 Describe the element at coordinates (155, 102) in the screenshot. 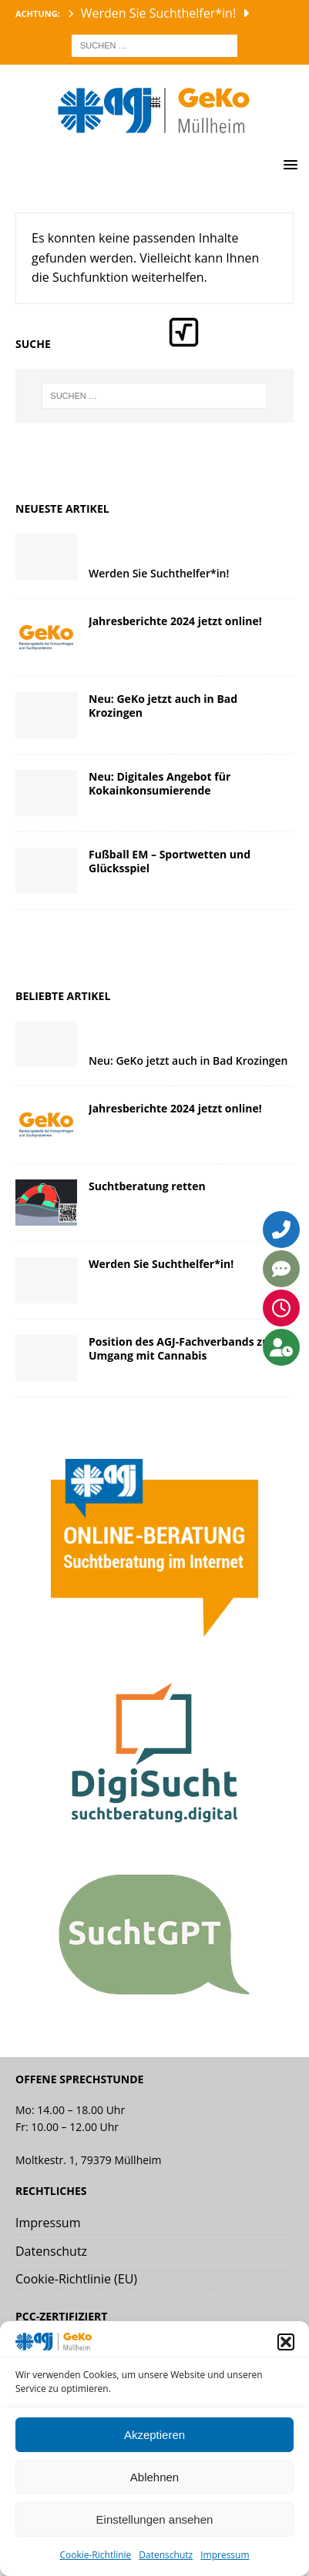

I see `split table rows into separate sections` at that location.